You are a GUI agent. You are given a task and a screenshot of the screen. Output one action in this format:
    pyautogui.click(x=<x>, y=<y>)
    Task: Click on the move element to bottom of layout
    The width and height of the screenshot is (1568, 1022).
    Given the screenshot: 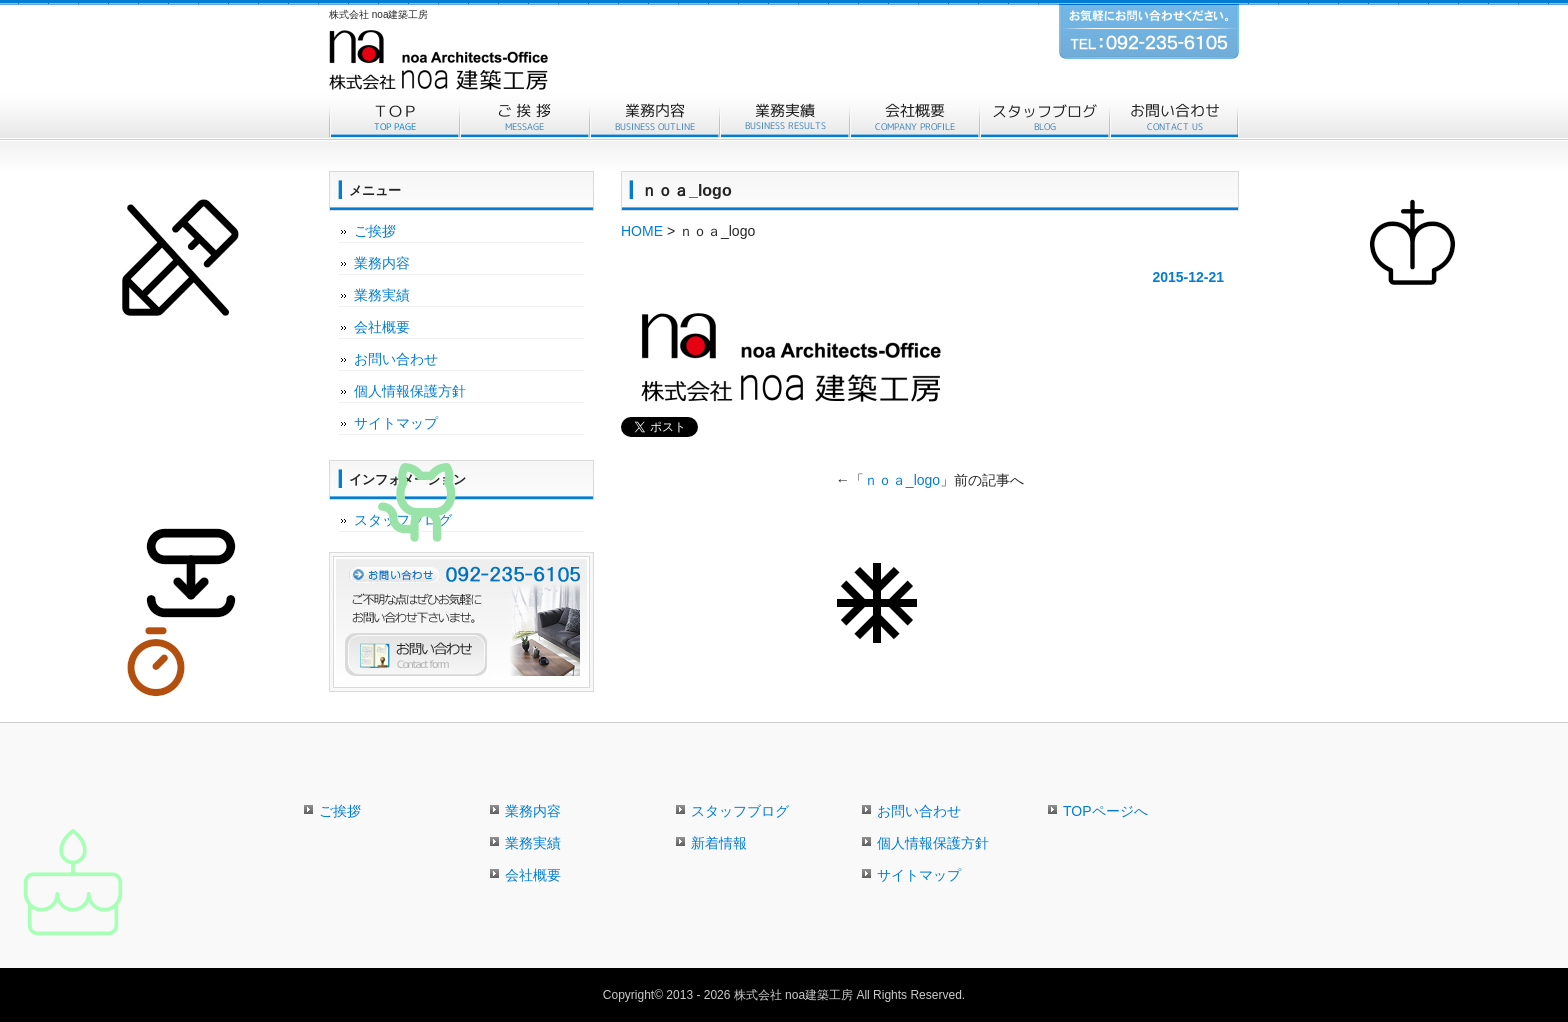 What is the action you would take?
    pyautogui.click(x=191, y=573)
    